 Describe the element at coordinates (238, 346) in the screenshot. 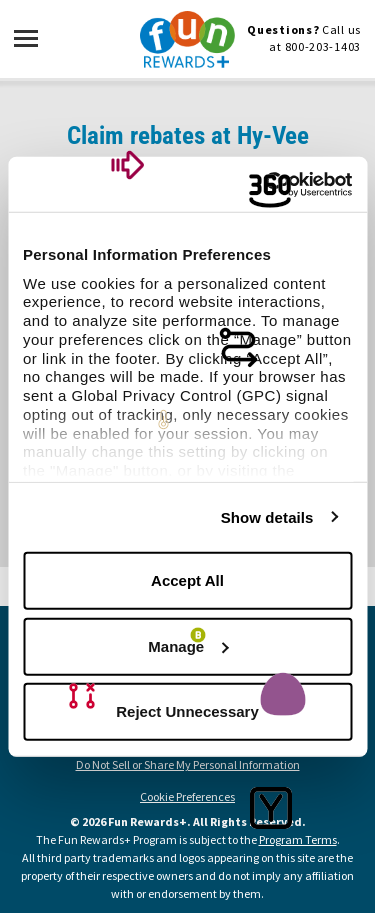

I see `indicates an s-turn right in navigation directions` at that location.